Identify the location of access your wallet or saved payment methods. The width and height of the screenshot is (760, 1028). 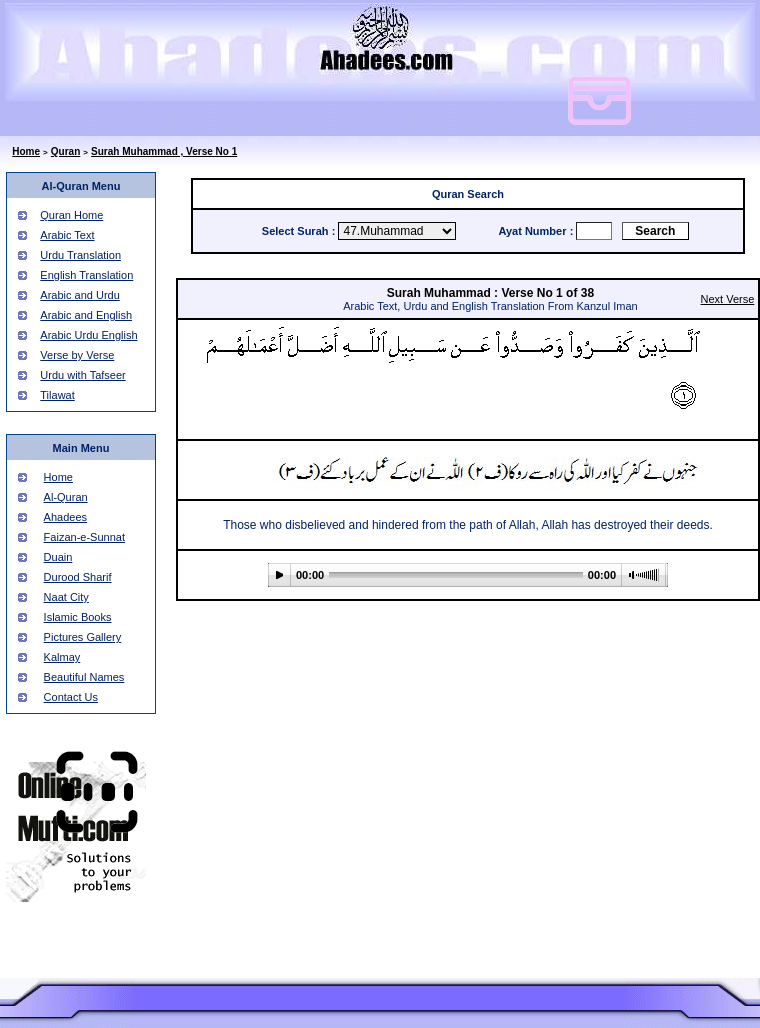
(599, 100).